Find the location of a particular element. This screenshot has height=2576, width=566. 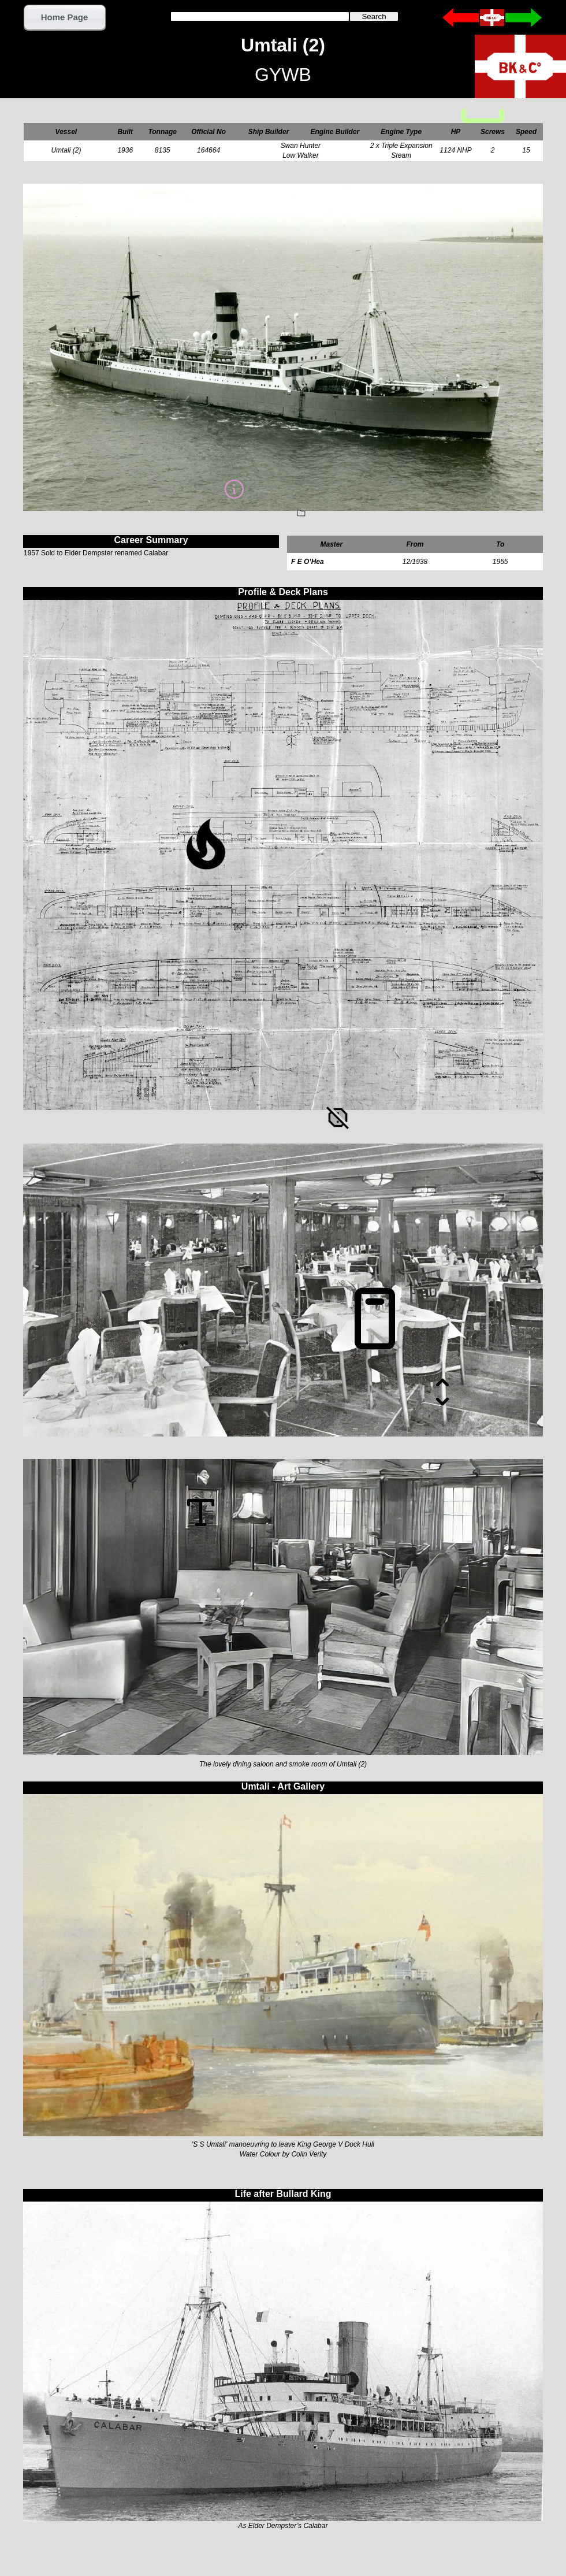

mobile device speaker settings is located at coordinates (375, 1319).